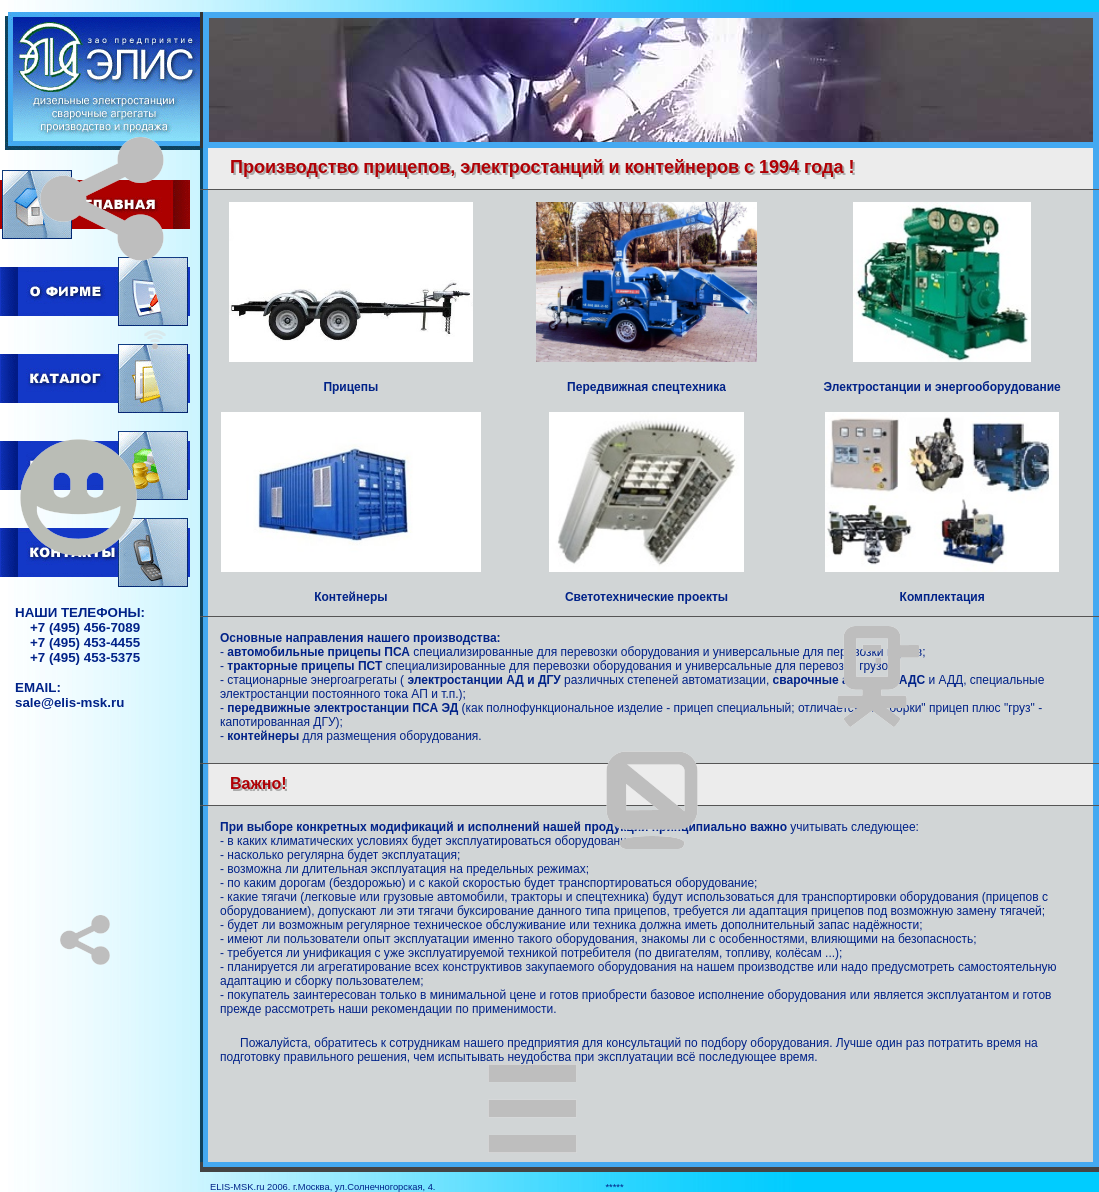 This screenshot has height=1192, width=1099. What do you see at coordinates (532, 1108) in the screenshot?
I see `open the main menu` at bounding box center [532, 1108].